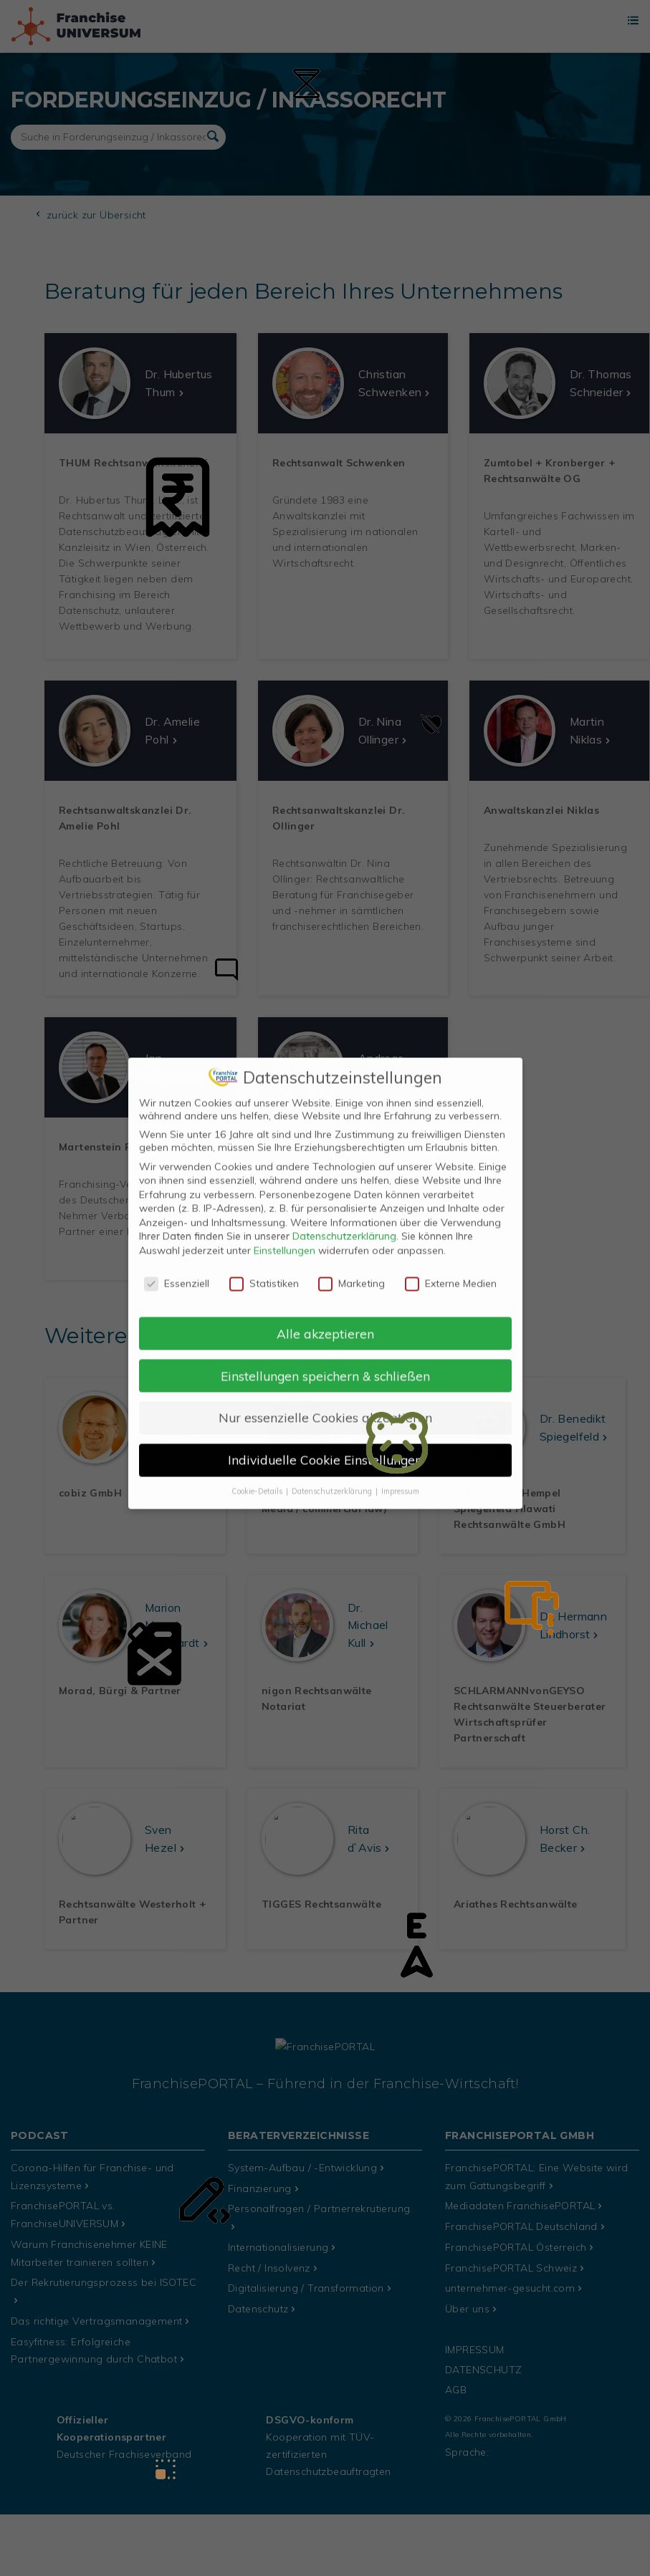  Describe the element at coordinates (532, 1605) in the screenshot. I see `device sync error or warning` at that location.